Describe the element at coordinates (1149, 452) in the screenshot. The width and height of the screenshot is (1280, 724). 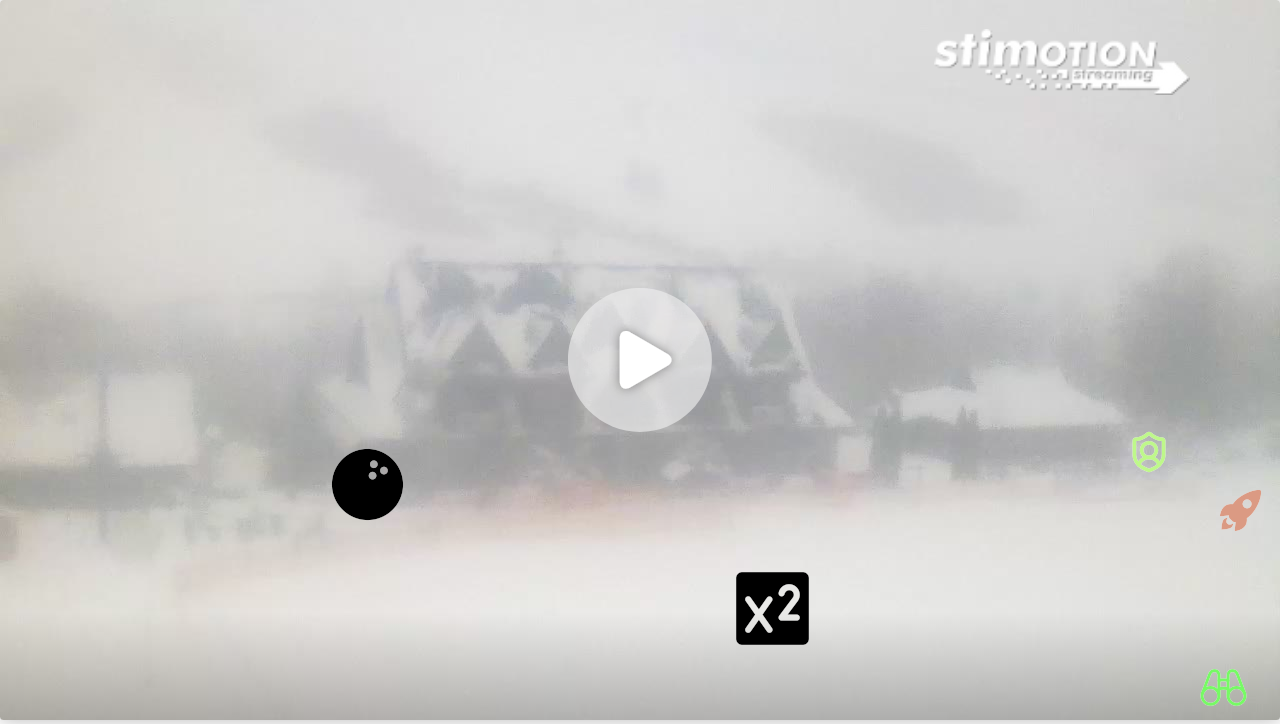
I see `access user privacy or security settings` at that location.